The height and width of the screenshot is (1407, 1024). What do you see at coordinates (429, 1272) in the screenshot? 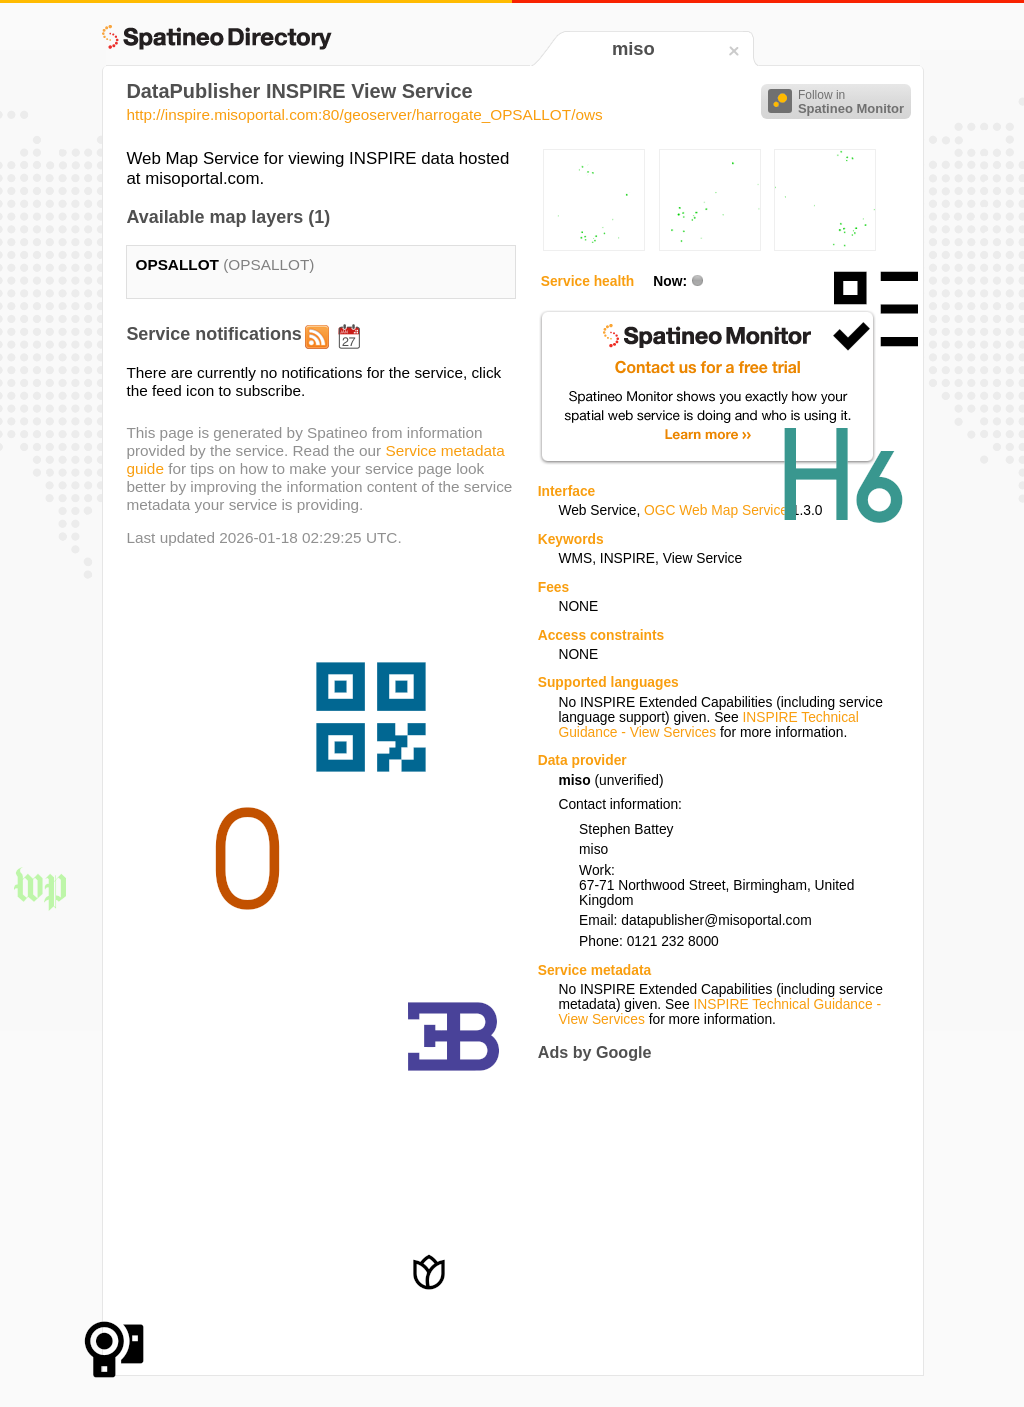
I see `access nature or garden-related features` at bounding box center [429, 1272].